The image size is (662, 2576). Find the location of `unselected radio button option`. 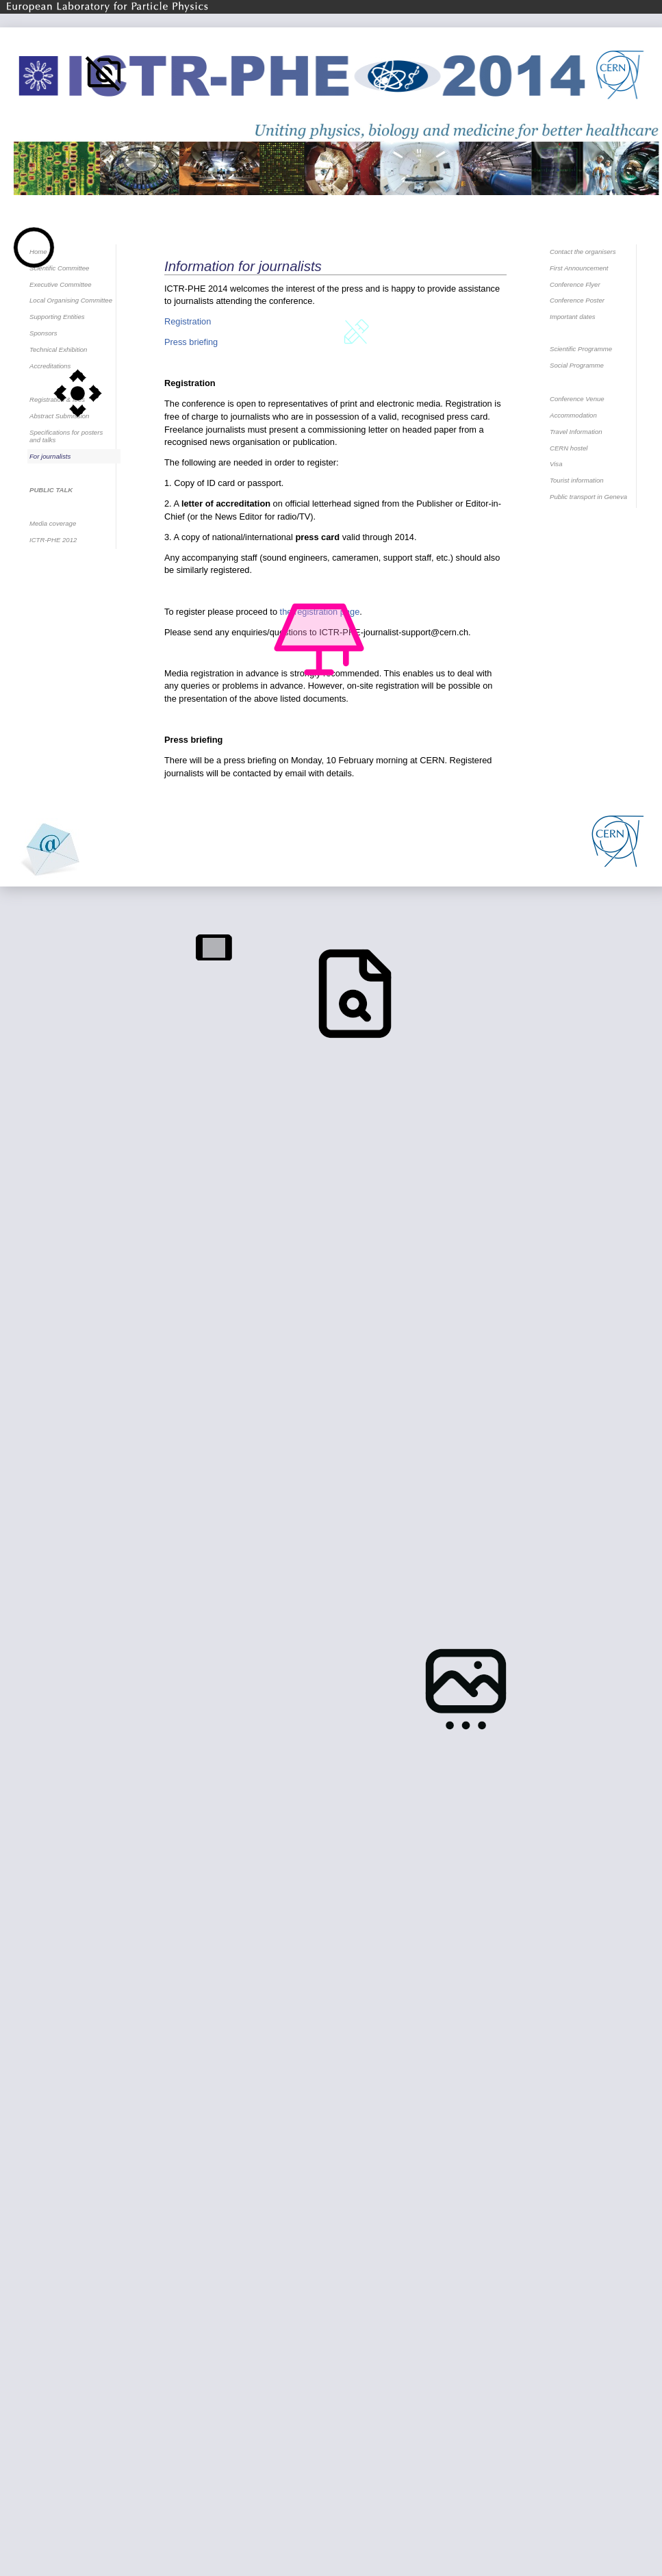

unselected radio button option is located at coordinates (34, 247).